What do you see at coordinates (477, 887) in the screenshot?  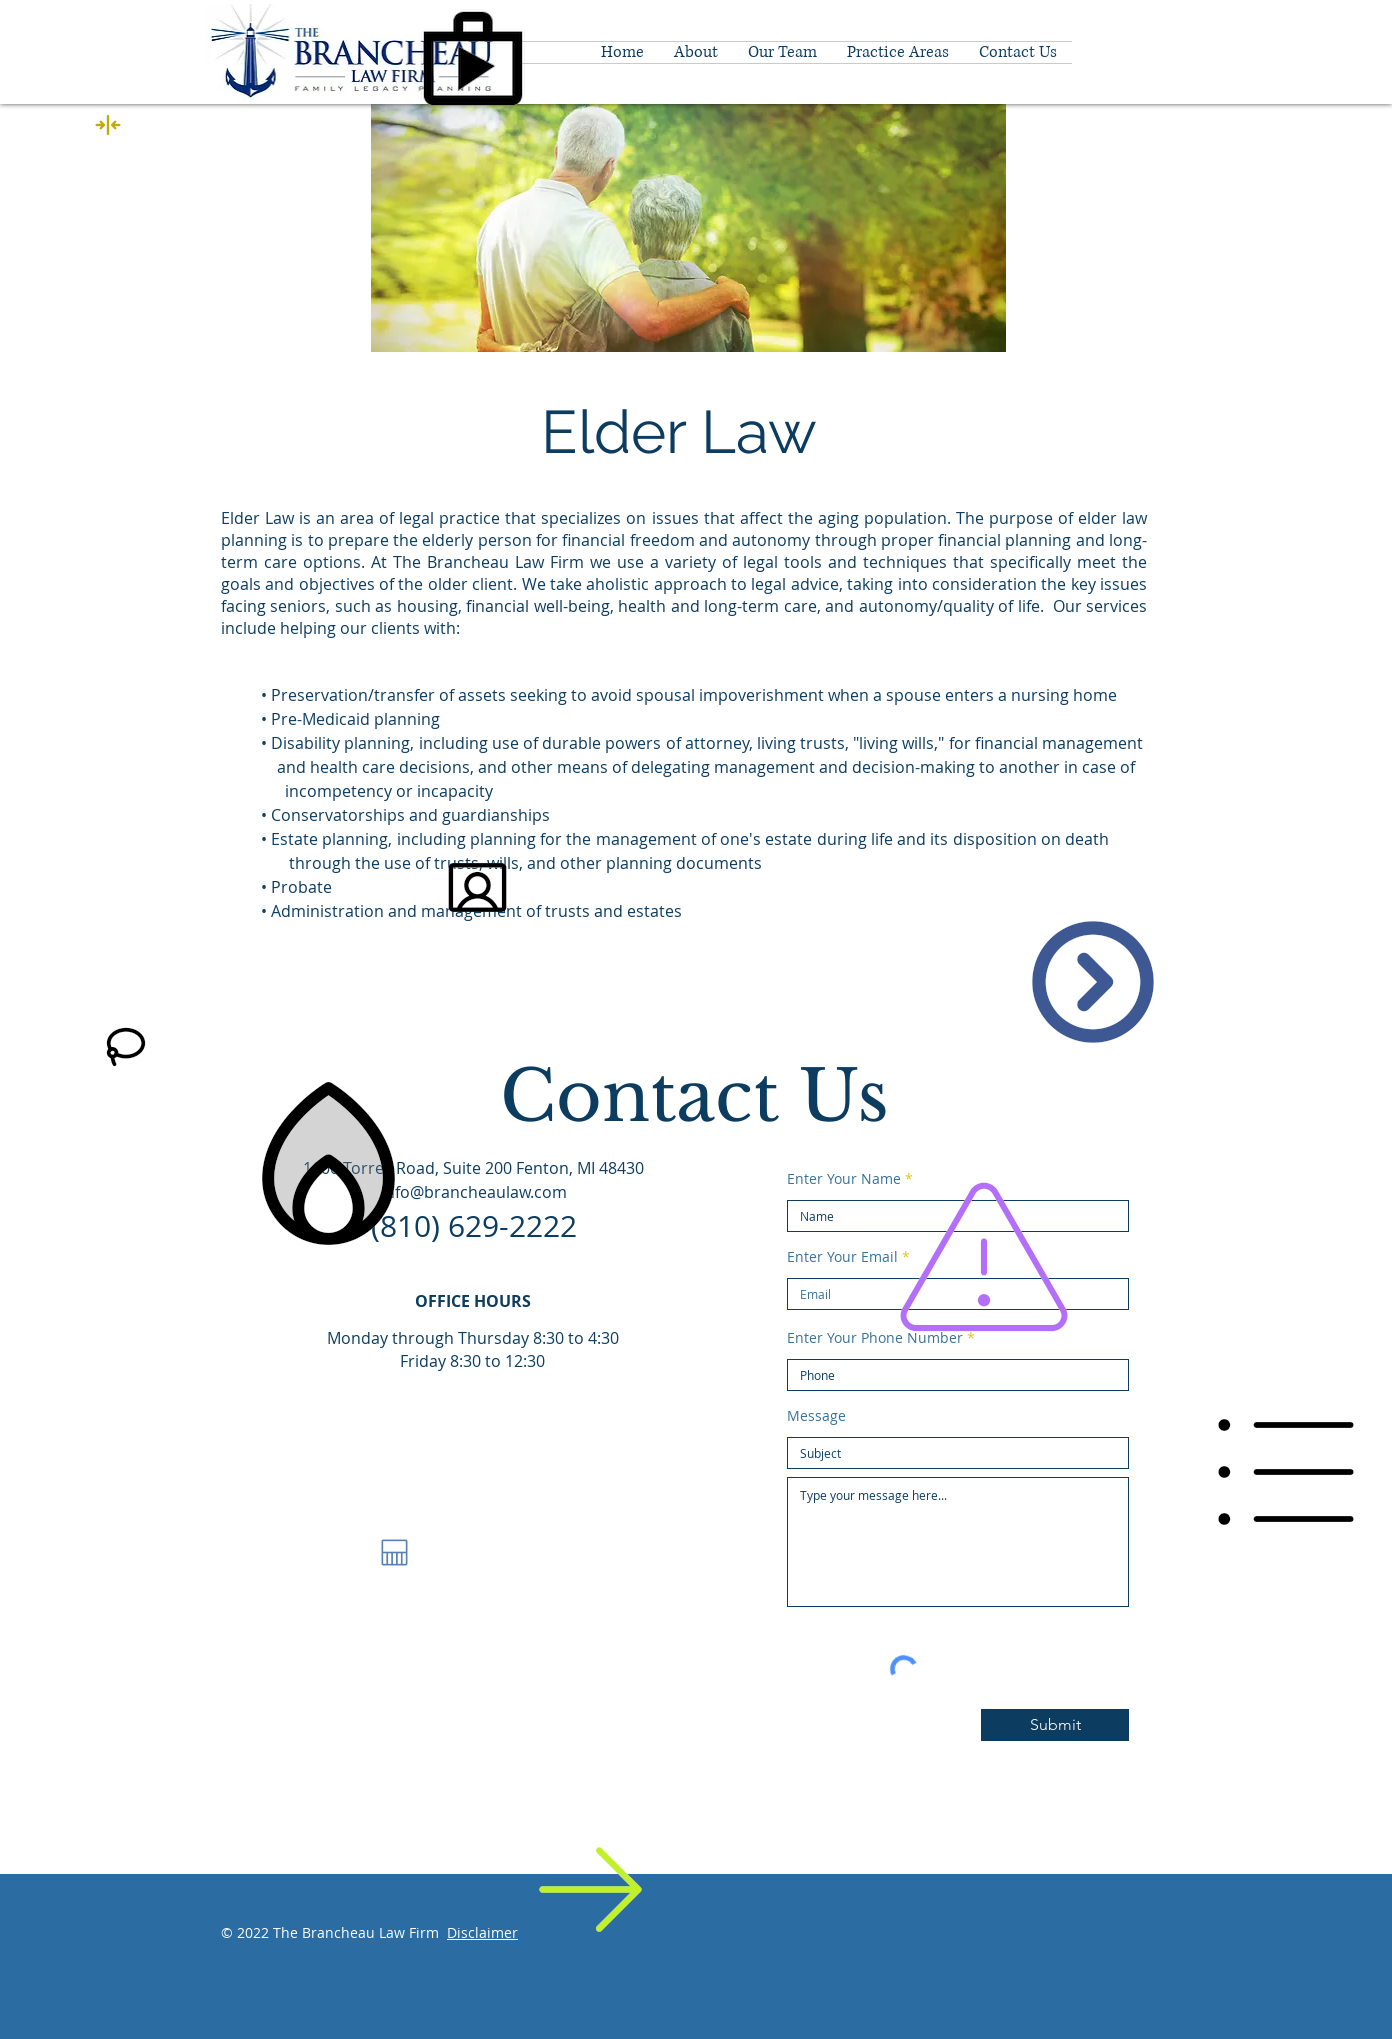 I see `view user profile card` at bounding box center [477, 887].